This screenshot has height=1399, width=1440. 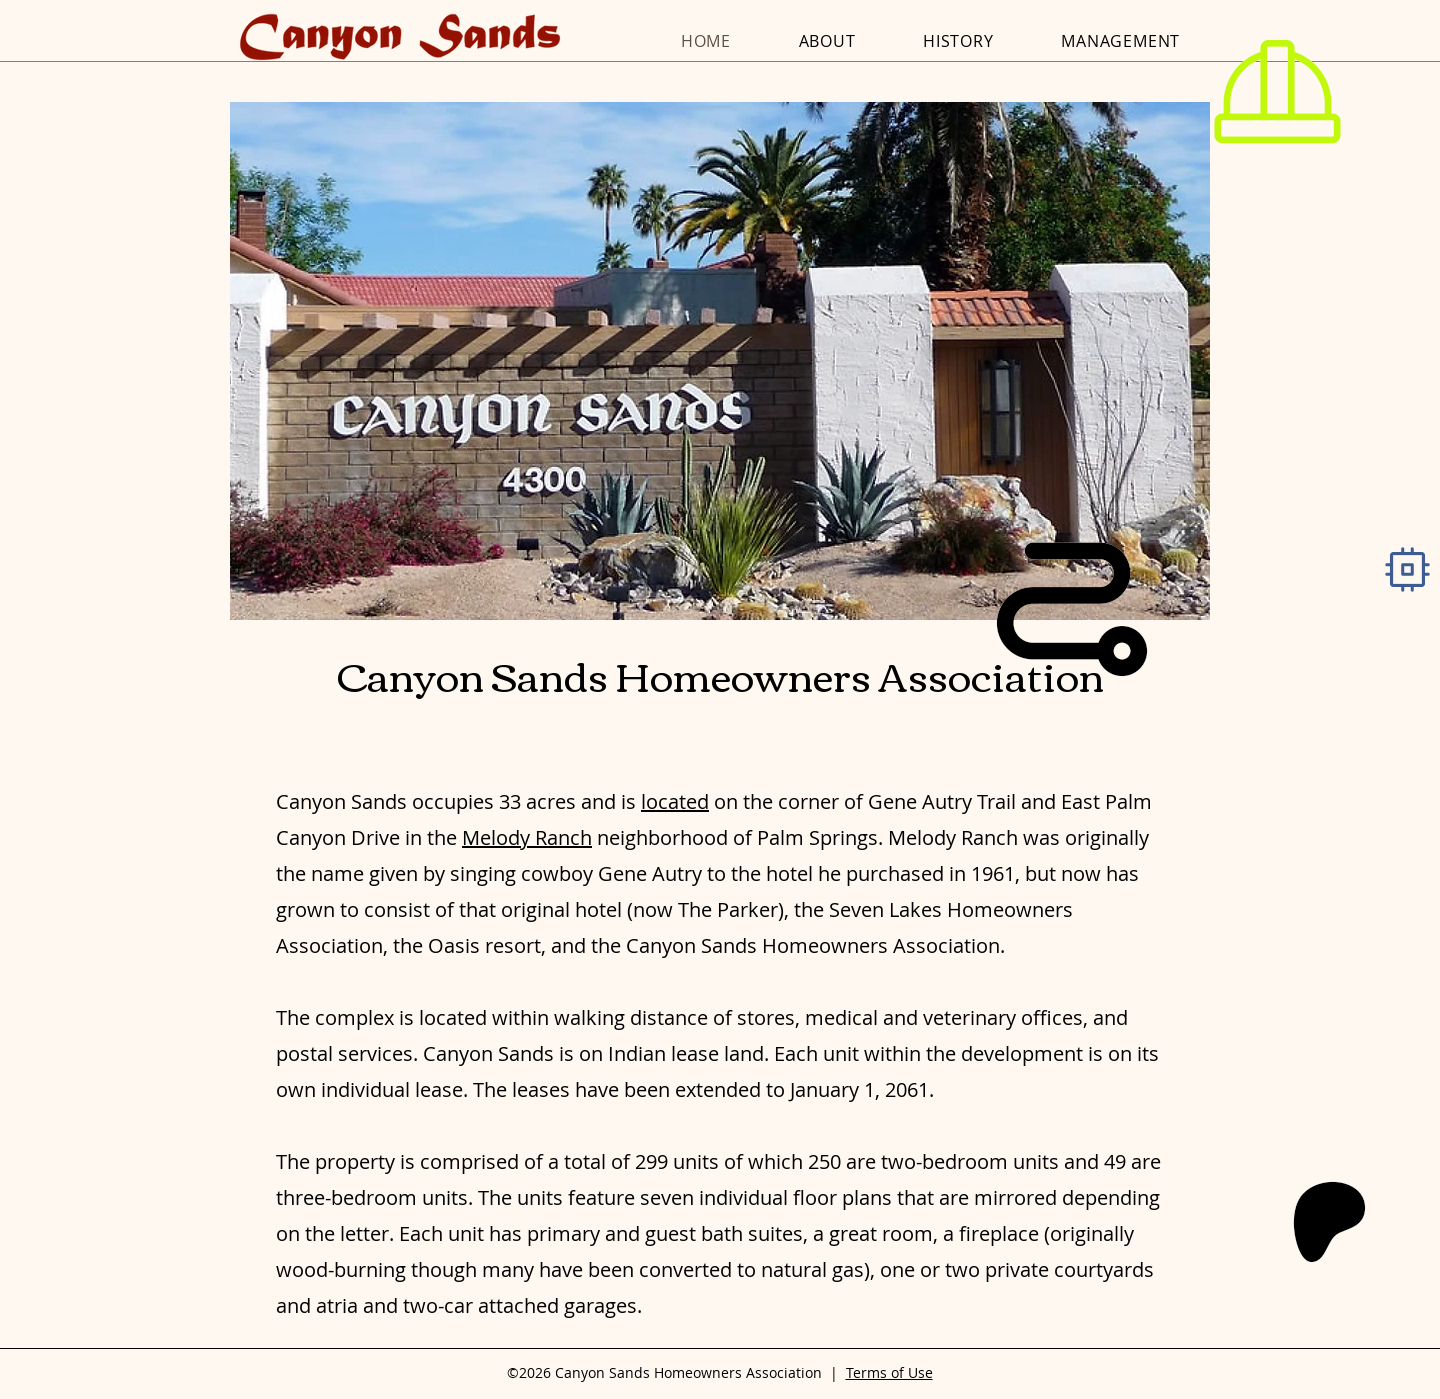 What do you see at coordinates (1326, 1220) in the screenshot?
I see `link to patreon creator page` at bounding box center [1326, 1220].